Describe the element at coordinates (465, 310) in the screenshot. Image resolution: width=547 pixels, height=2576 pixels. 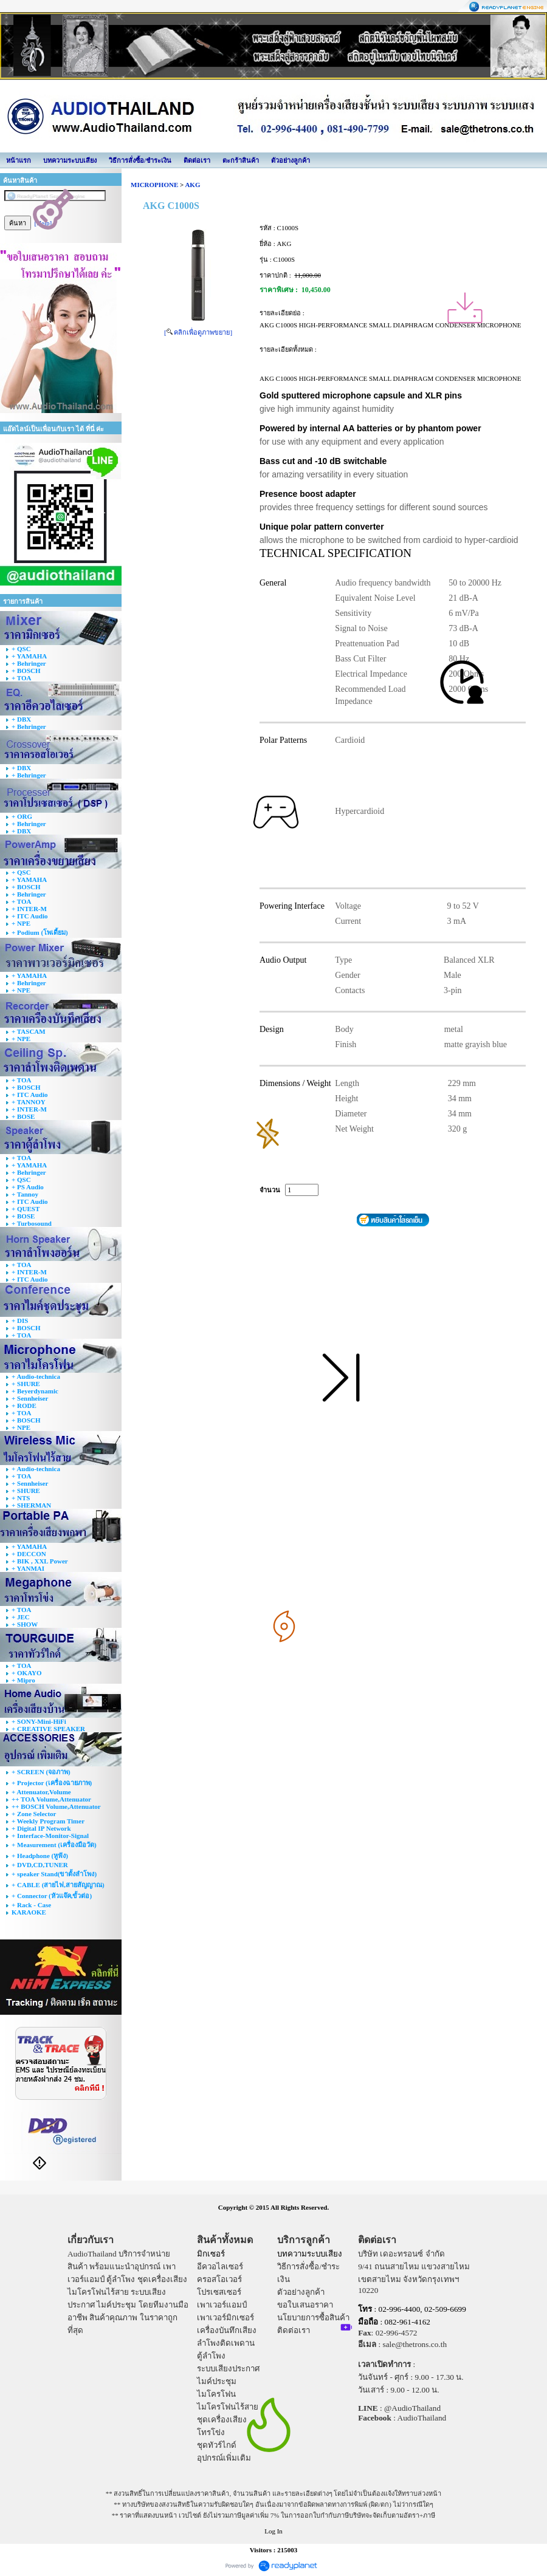
I see `download a file to your device` at that location.